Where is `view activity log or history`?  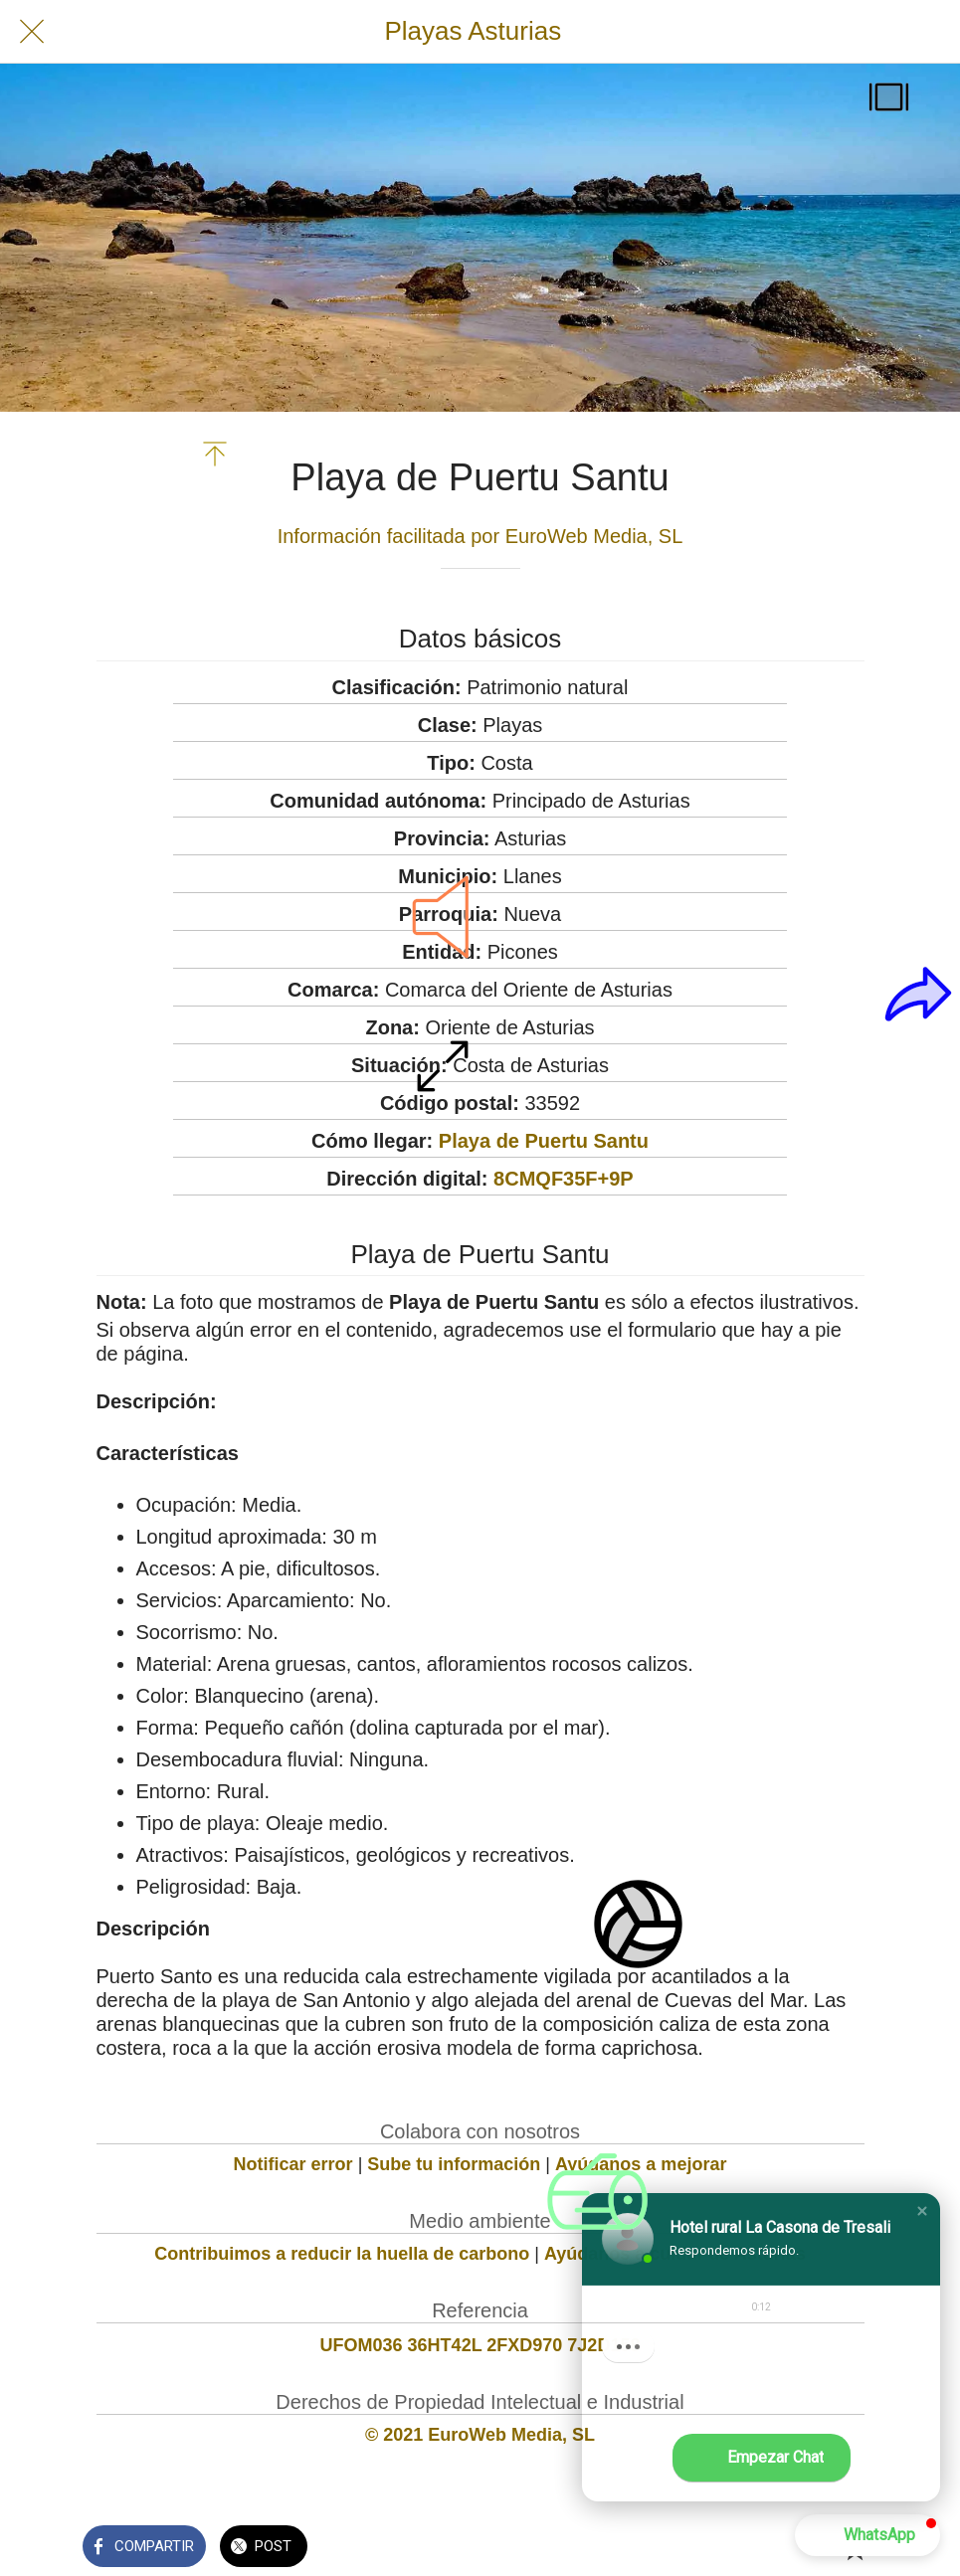 view activity log or history is located at coordinates (597, 2196).